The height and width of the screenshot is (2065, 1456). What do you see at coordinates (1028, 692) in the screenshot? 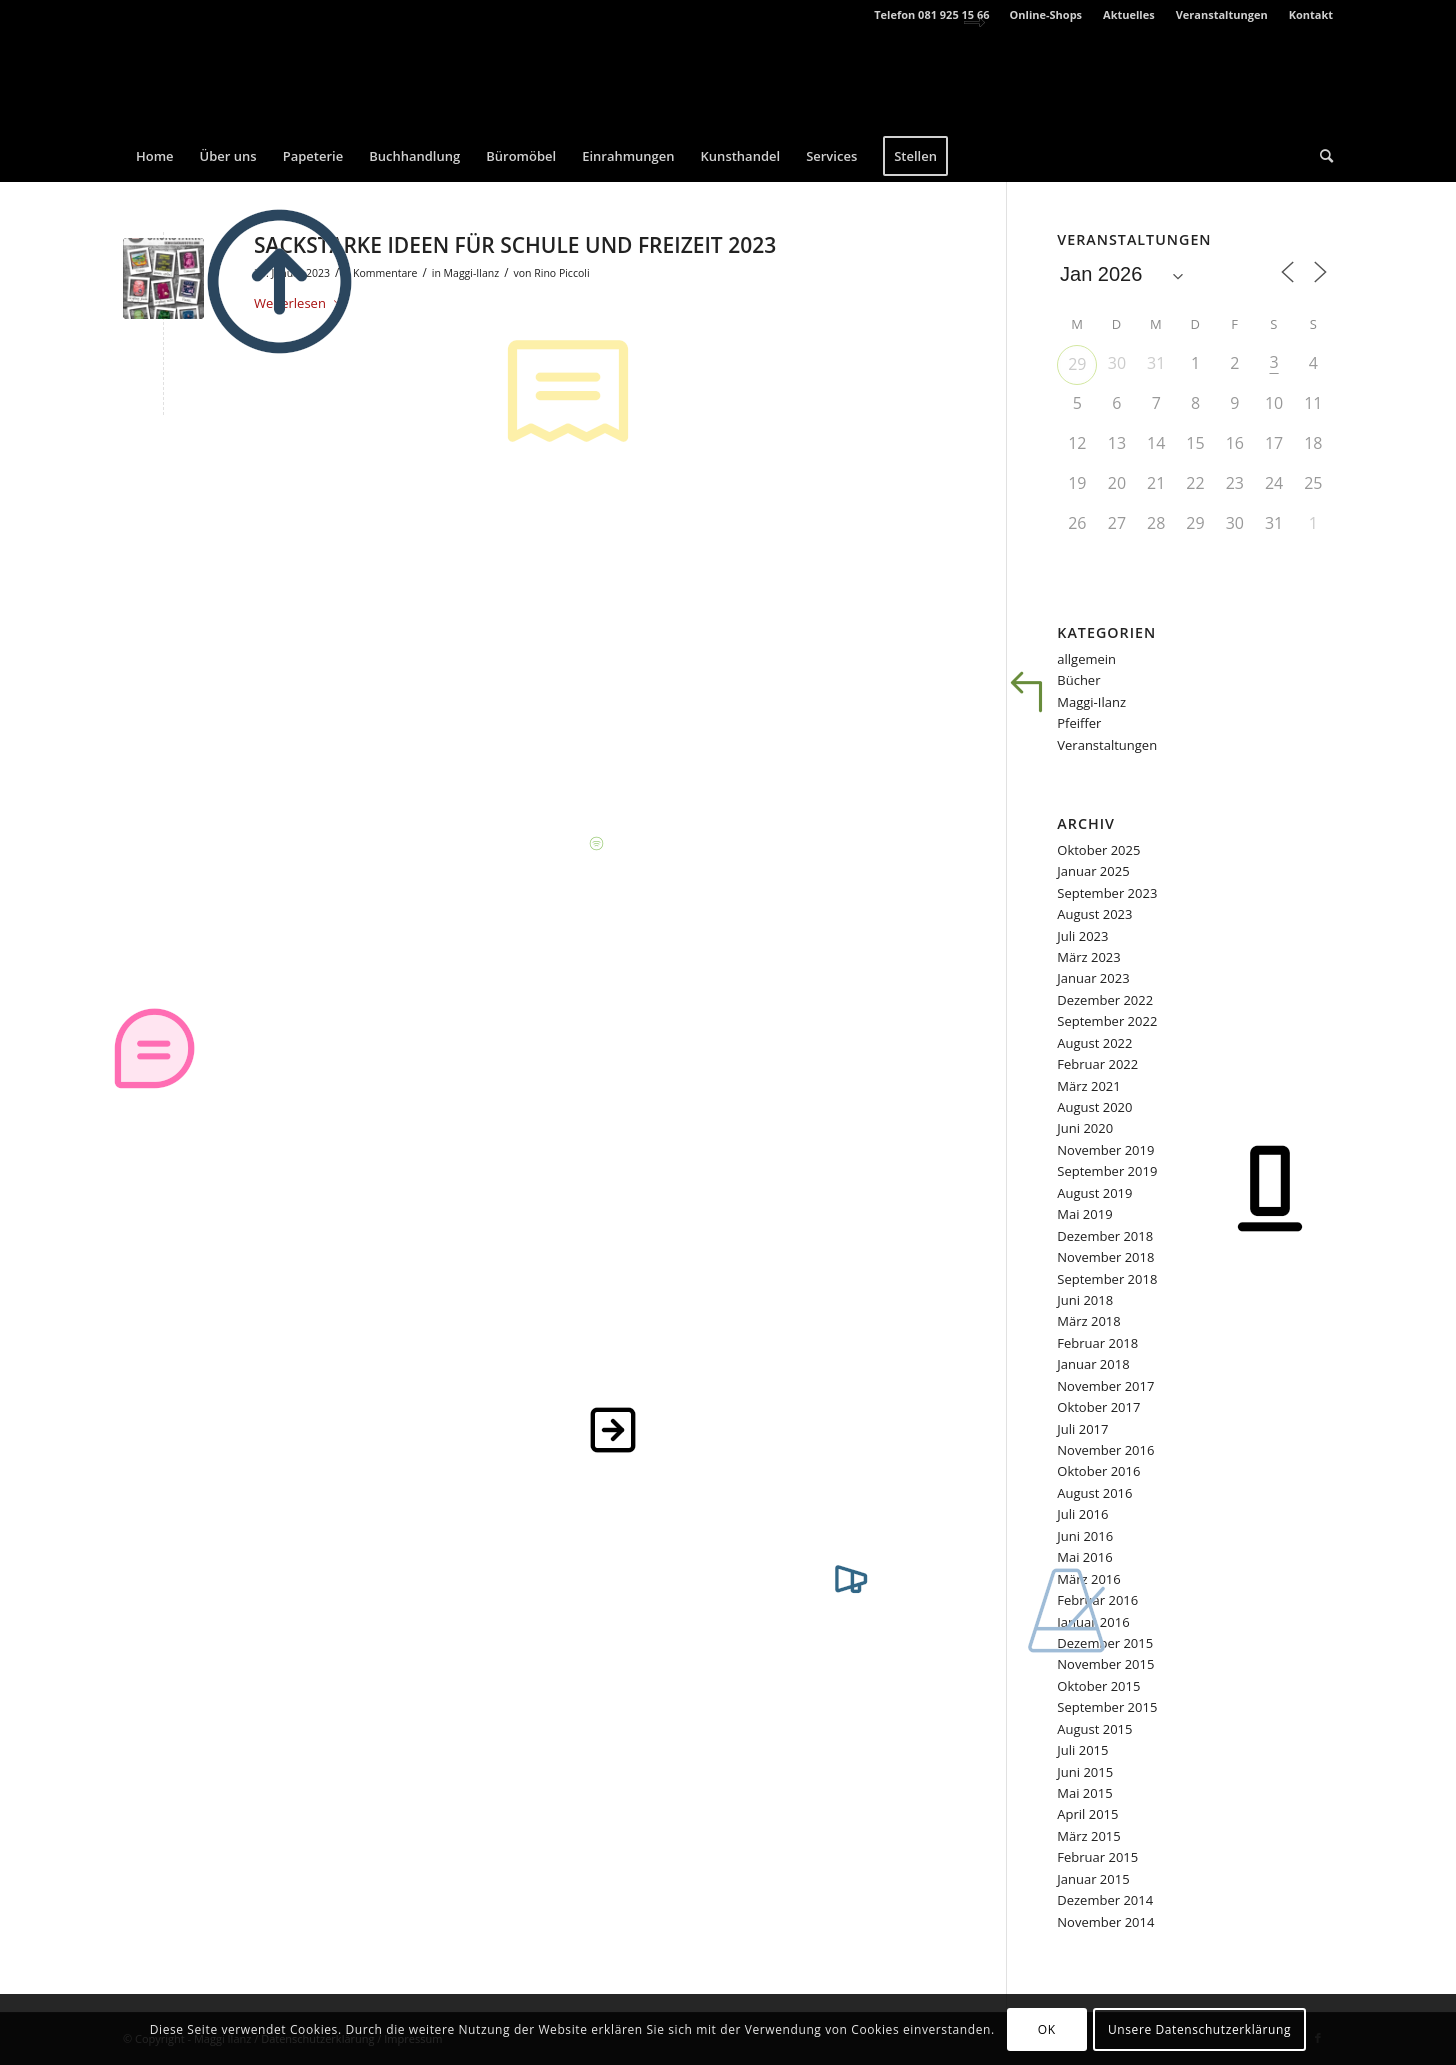
I see `go back to previous screen` at bounding box center [1028, 692].